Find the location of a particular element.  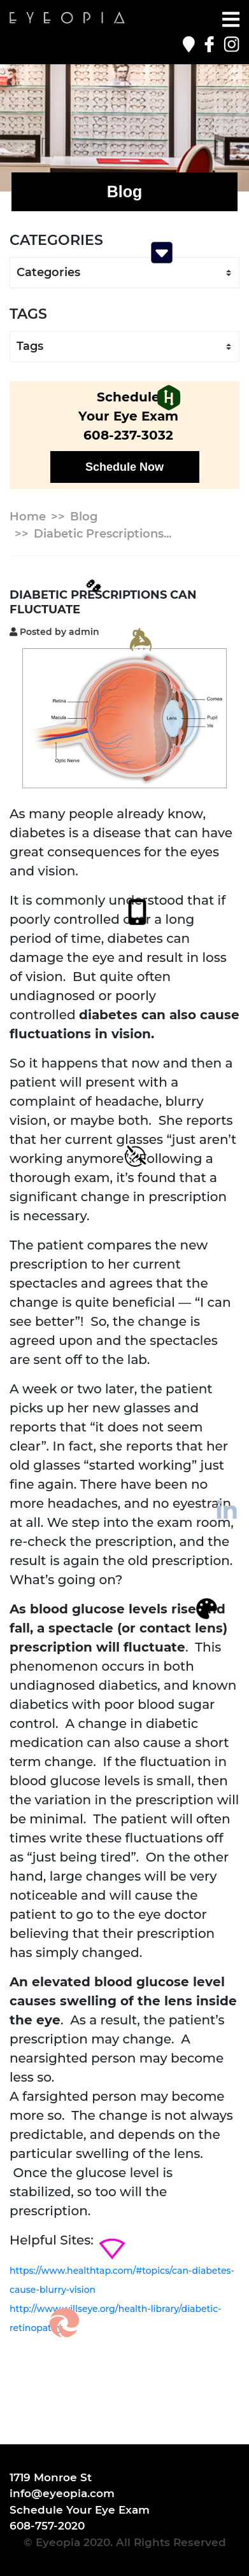

hackerrank logo is located at coordinates (169, 398).